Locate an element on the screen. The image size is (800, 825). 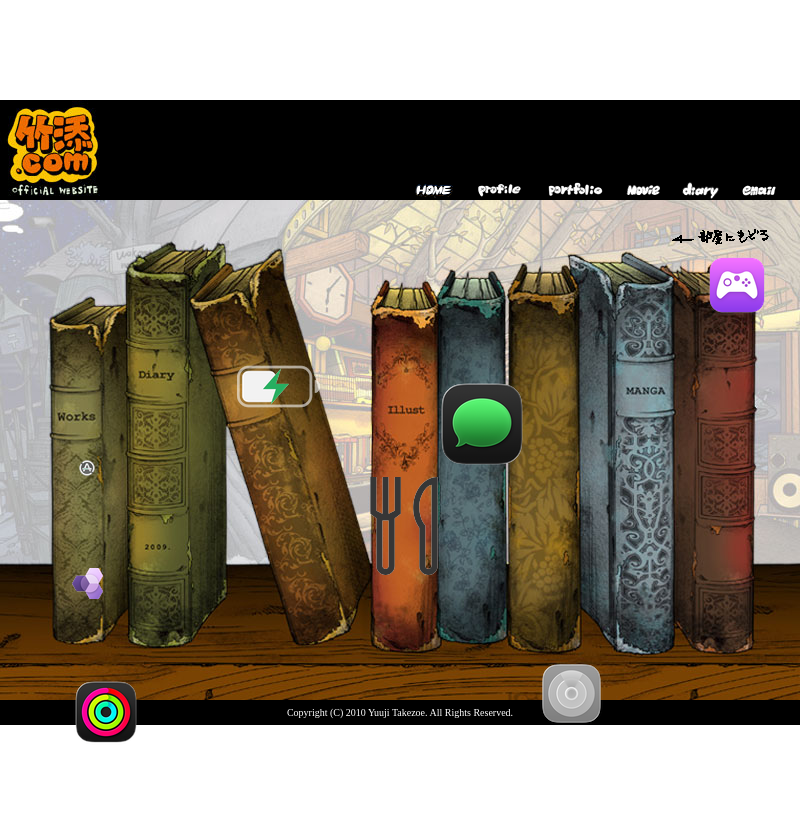
access food and drink emoji category is located at coordinates (407, 526).